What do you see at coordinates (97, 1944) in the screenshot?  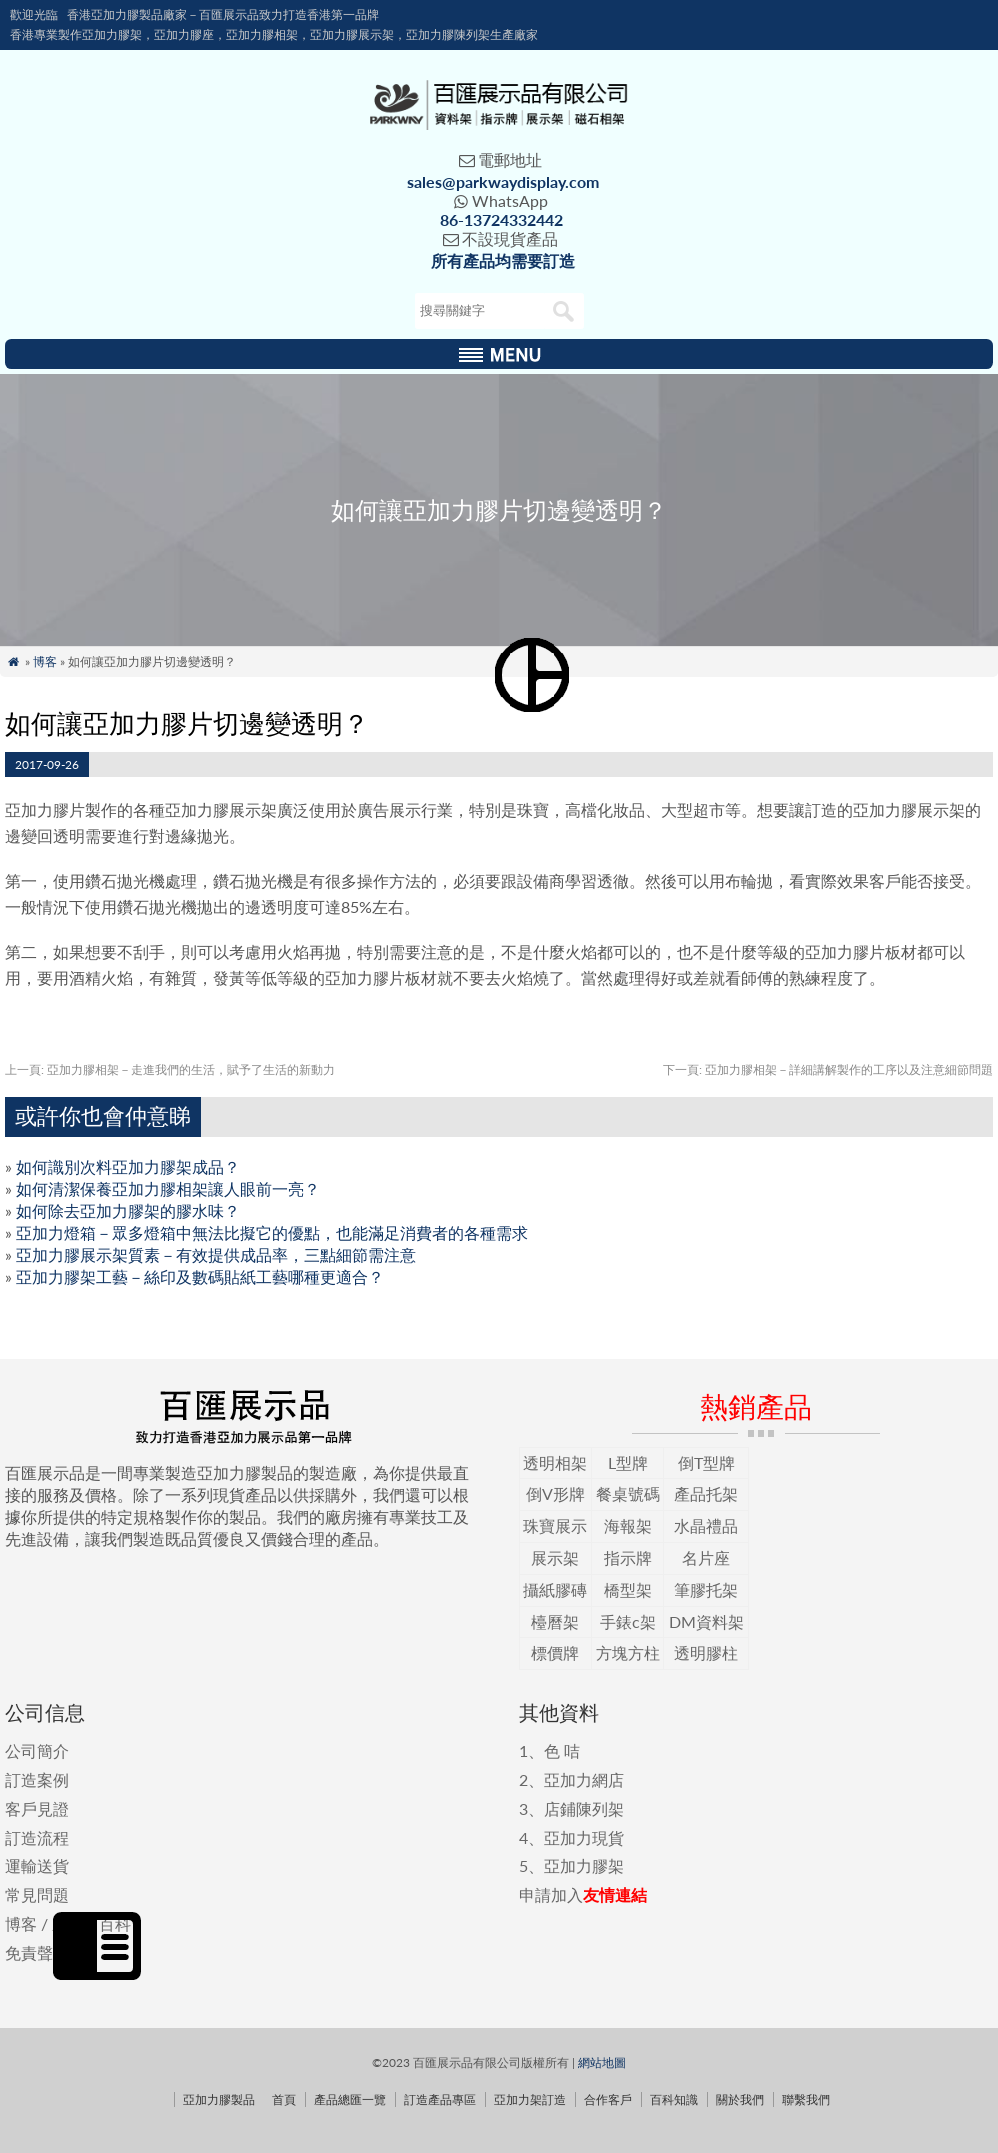 I see `switch to reader mode for distraction-free reading` at bounding box center [97, 1944].